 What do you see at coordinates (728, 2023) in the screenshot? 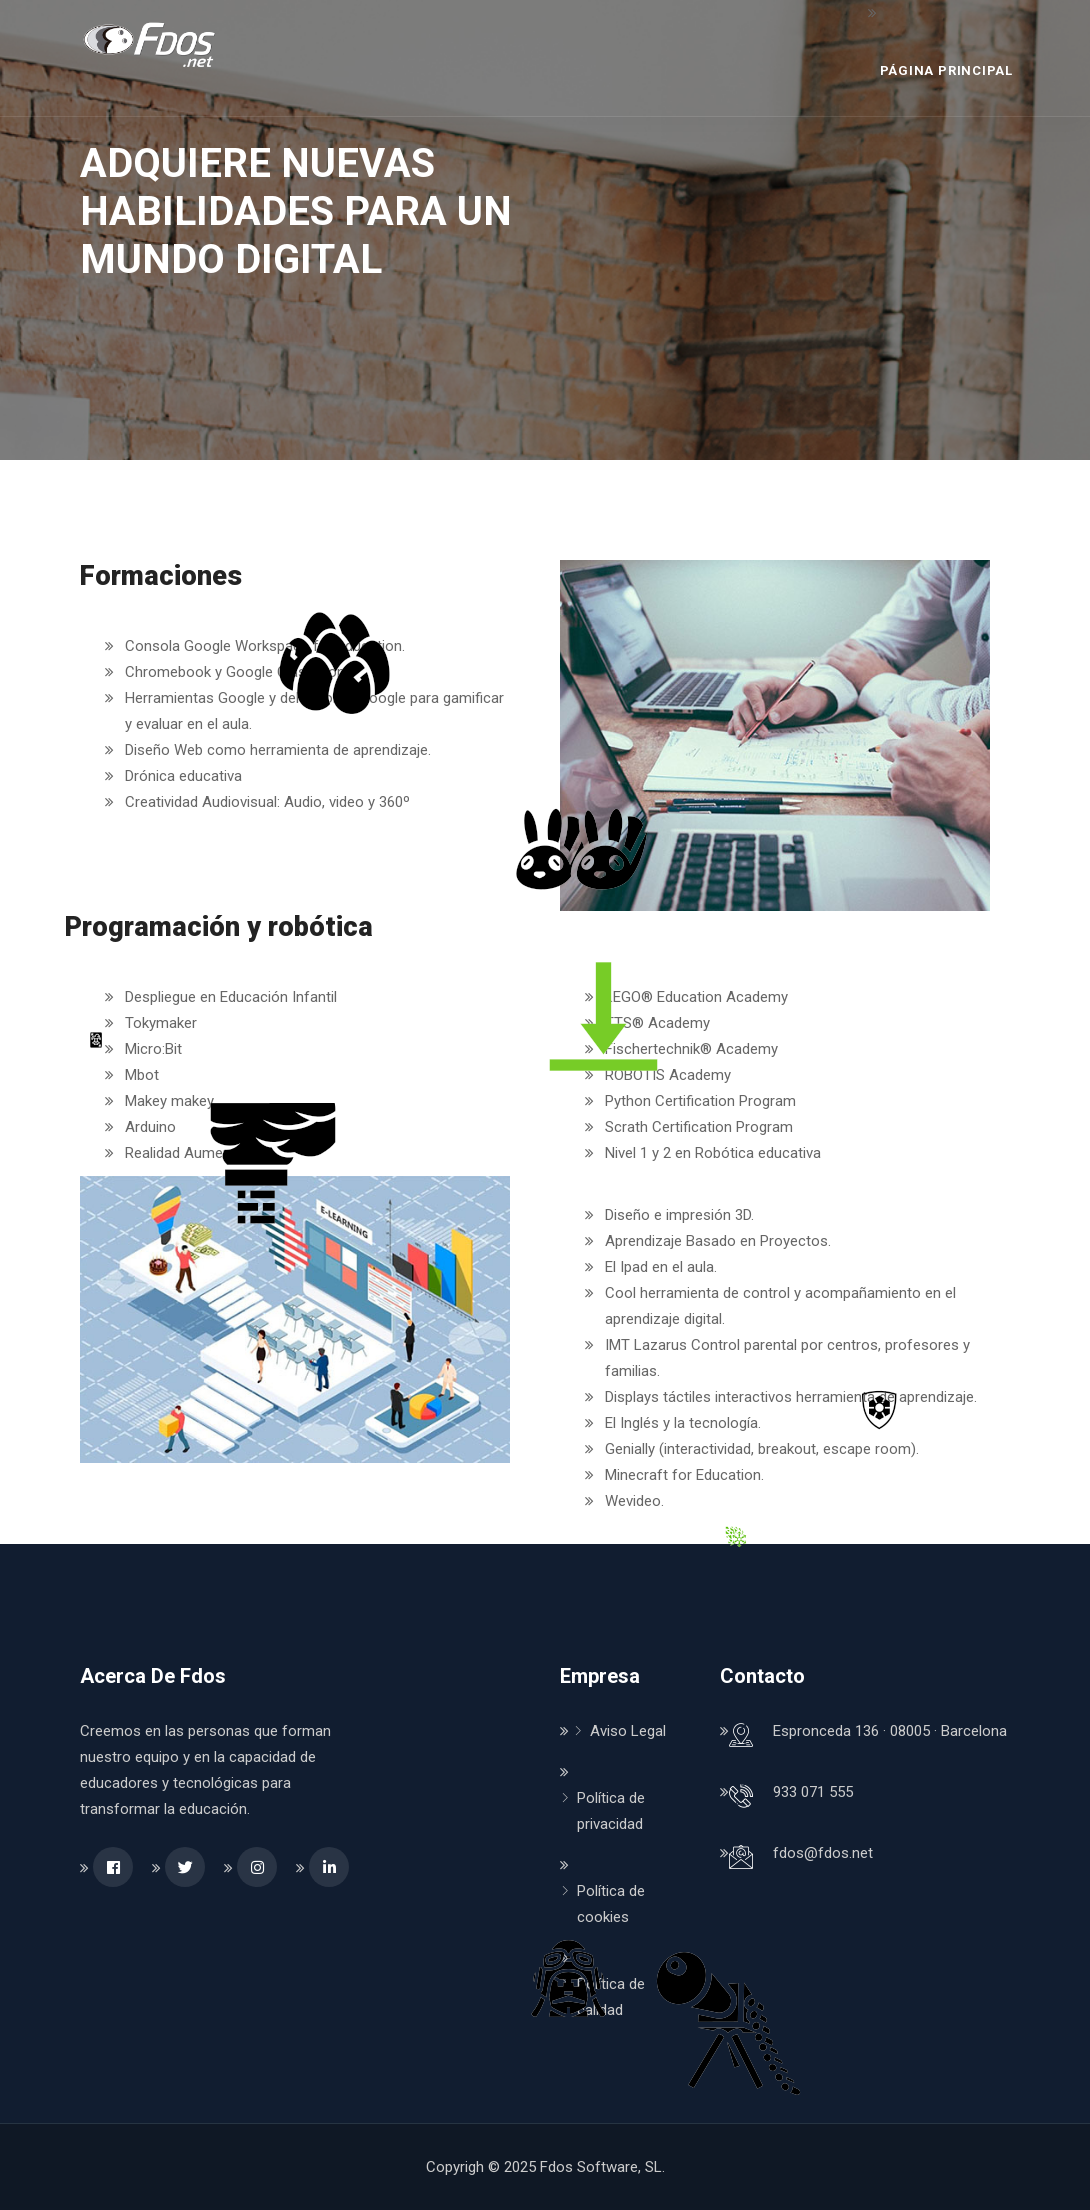
I see `select machine gun weapon in game` at bounding box center [728, 2023].